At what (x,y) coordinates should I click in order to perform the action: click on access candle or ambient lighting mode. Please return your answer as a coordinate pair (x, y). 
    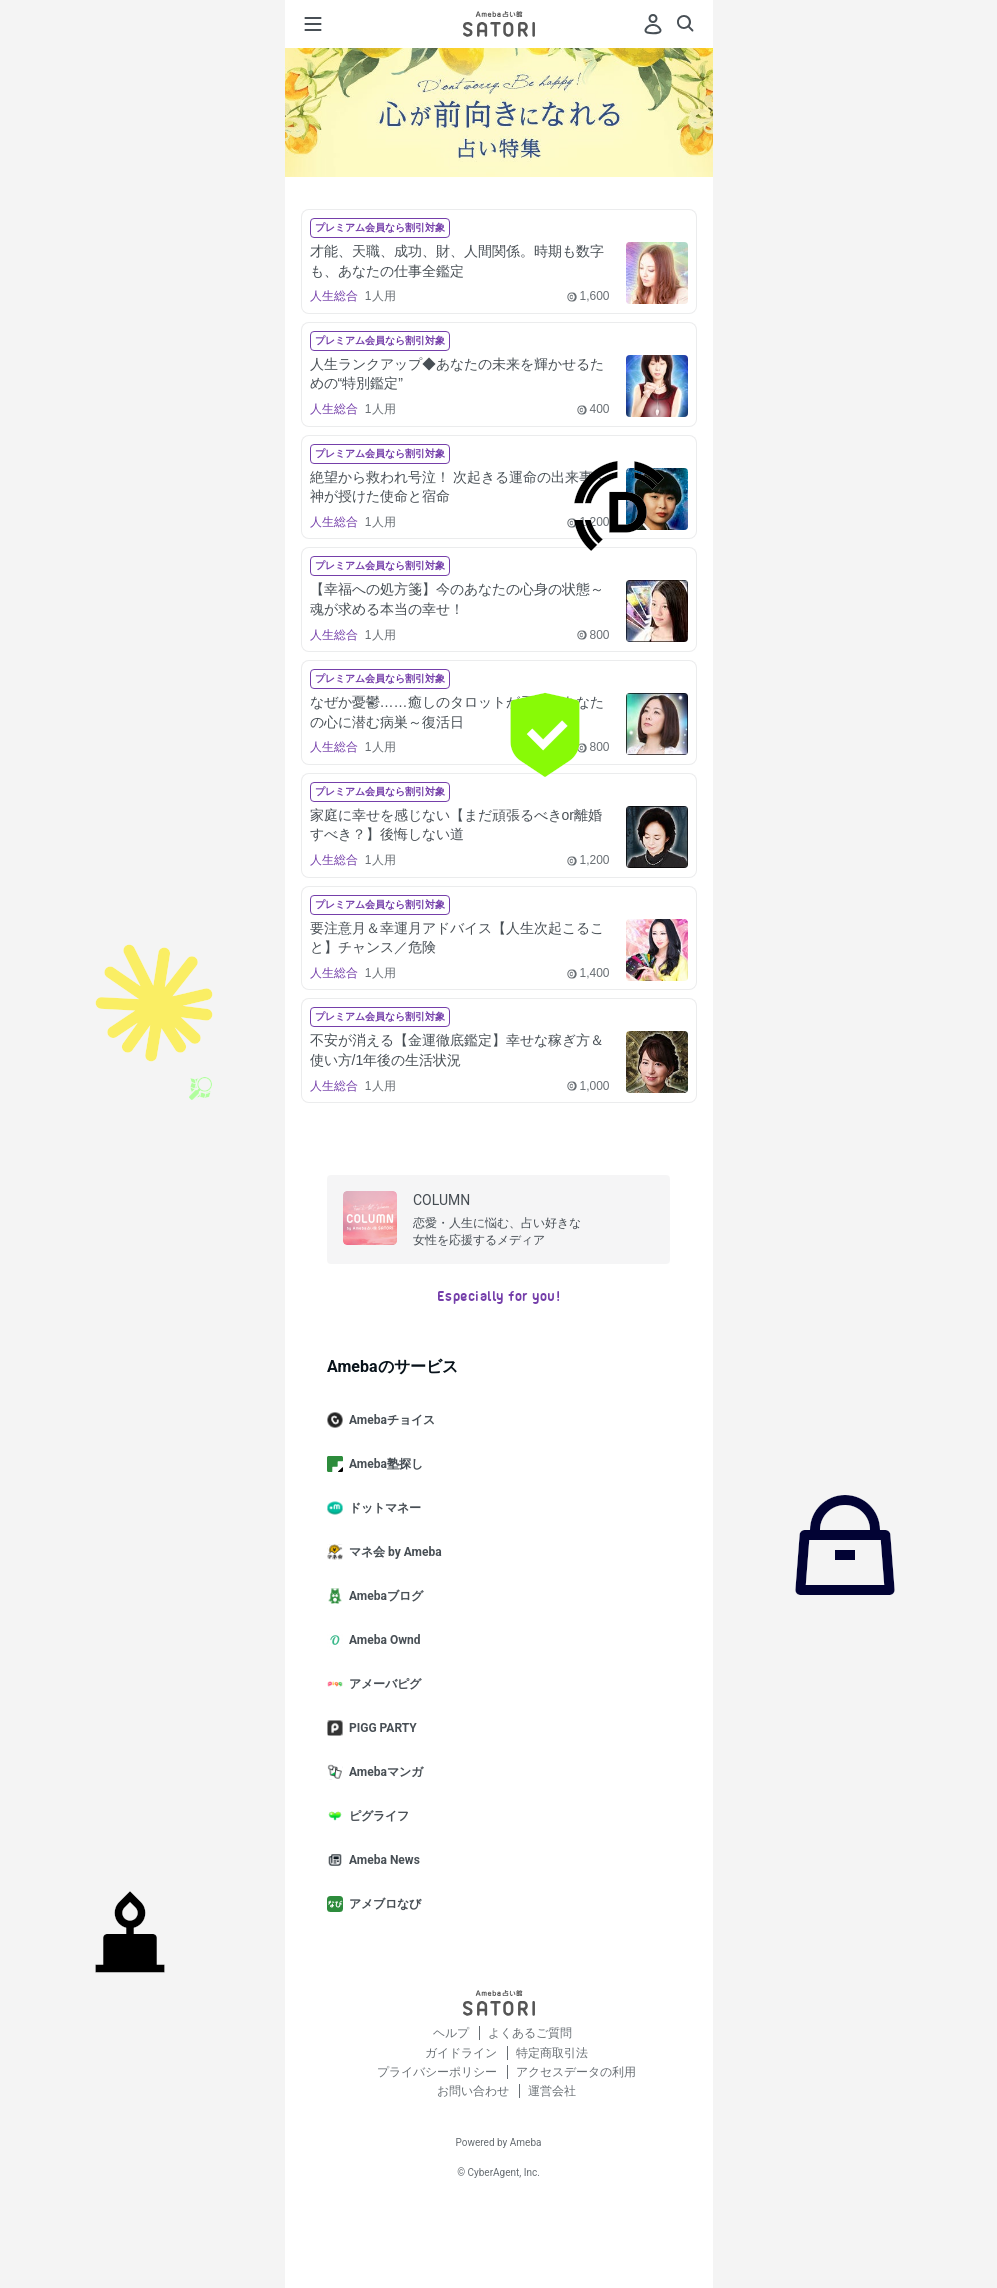
    Looking at the image, I should click on (130, 1934).